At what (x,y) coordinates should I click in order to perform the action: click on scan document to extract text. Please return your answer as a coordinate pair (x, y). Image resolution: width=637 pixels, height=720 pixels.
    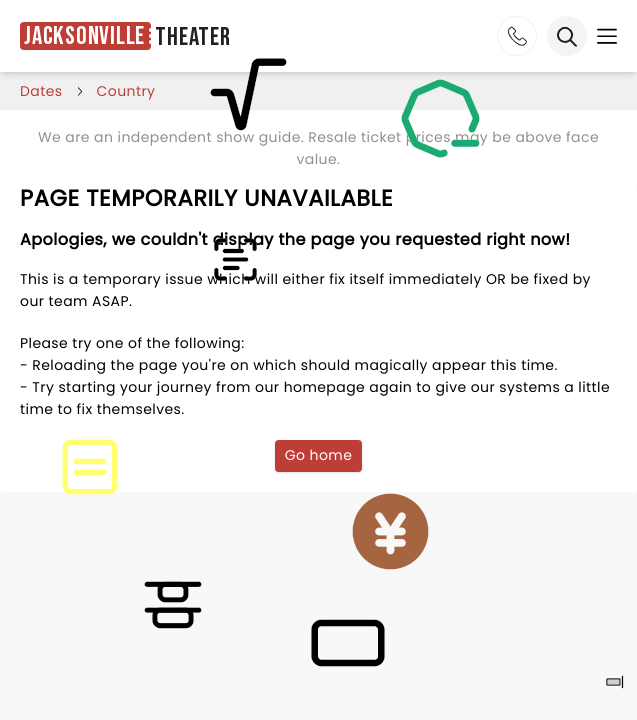
    Looking at the image, I should click on (235, 259).